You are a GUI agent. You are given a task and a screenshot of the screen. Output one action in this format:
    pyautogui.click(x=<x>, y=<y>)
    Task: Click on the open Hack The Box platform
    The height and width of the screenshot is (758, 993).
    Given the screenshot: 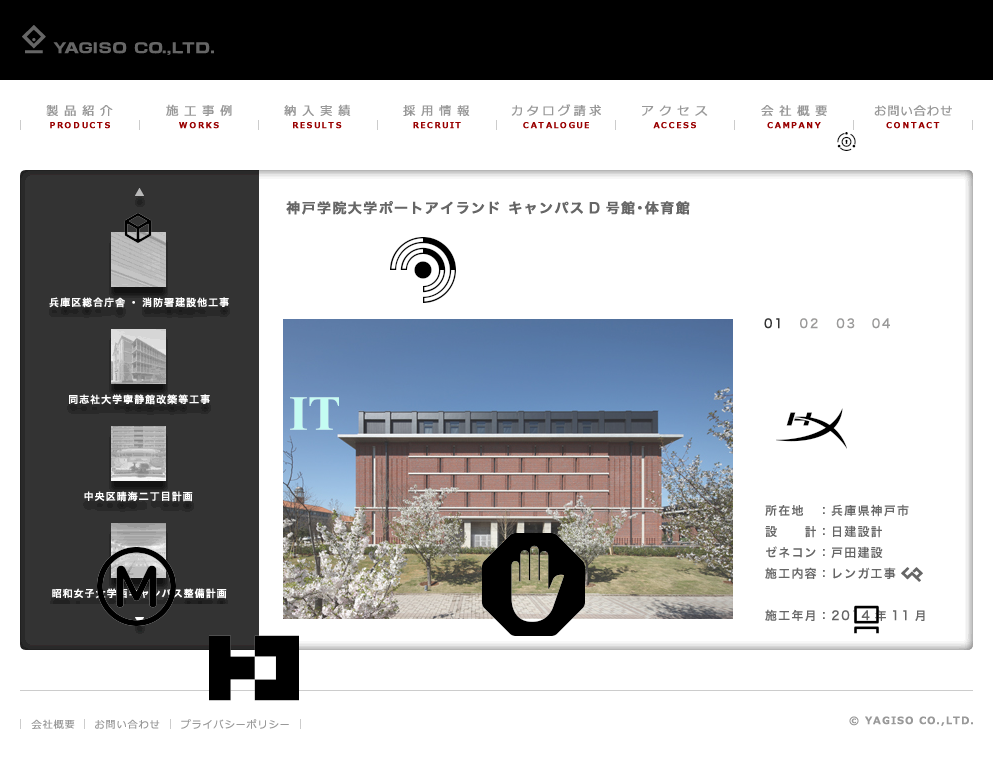 What is the action you would take?
    pyautogui.click(x=138, y=228)
    